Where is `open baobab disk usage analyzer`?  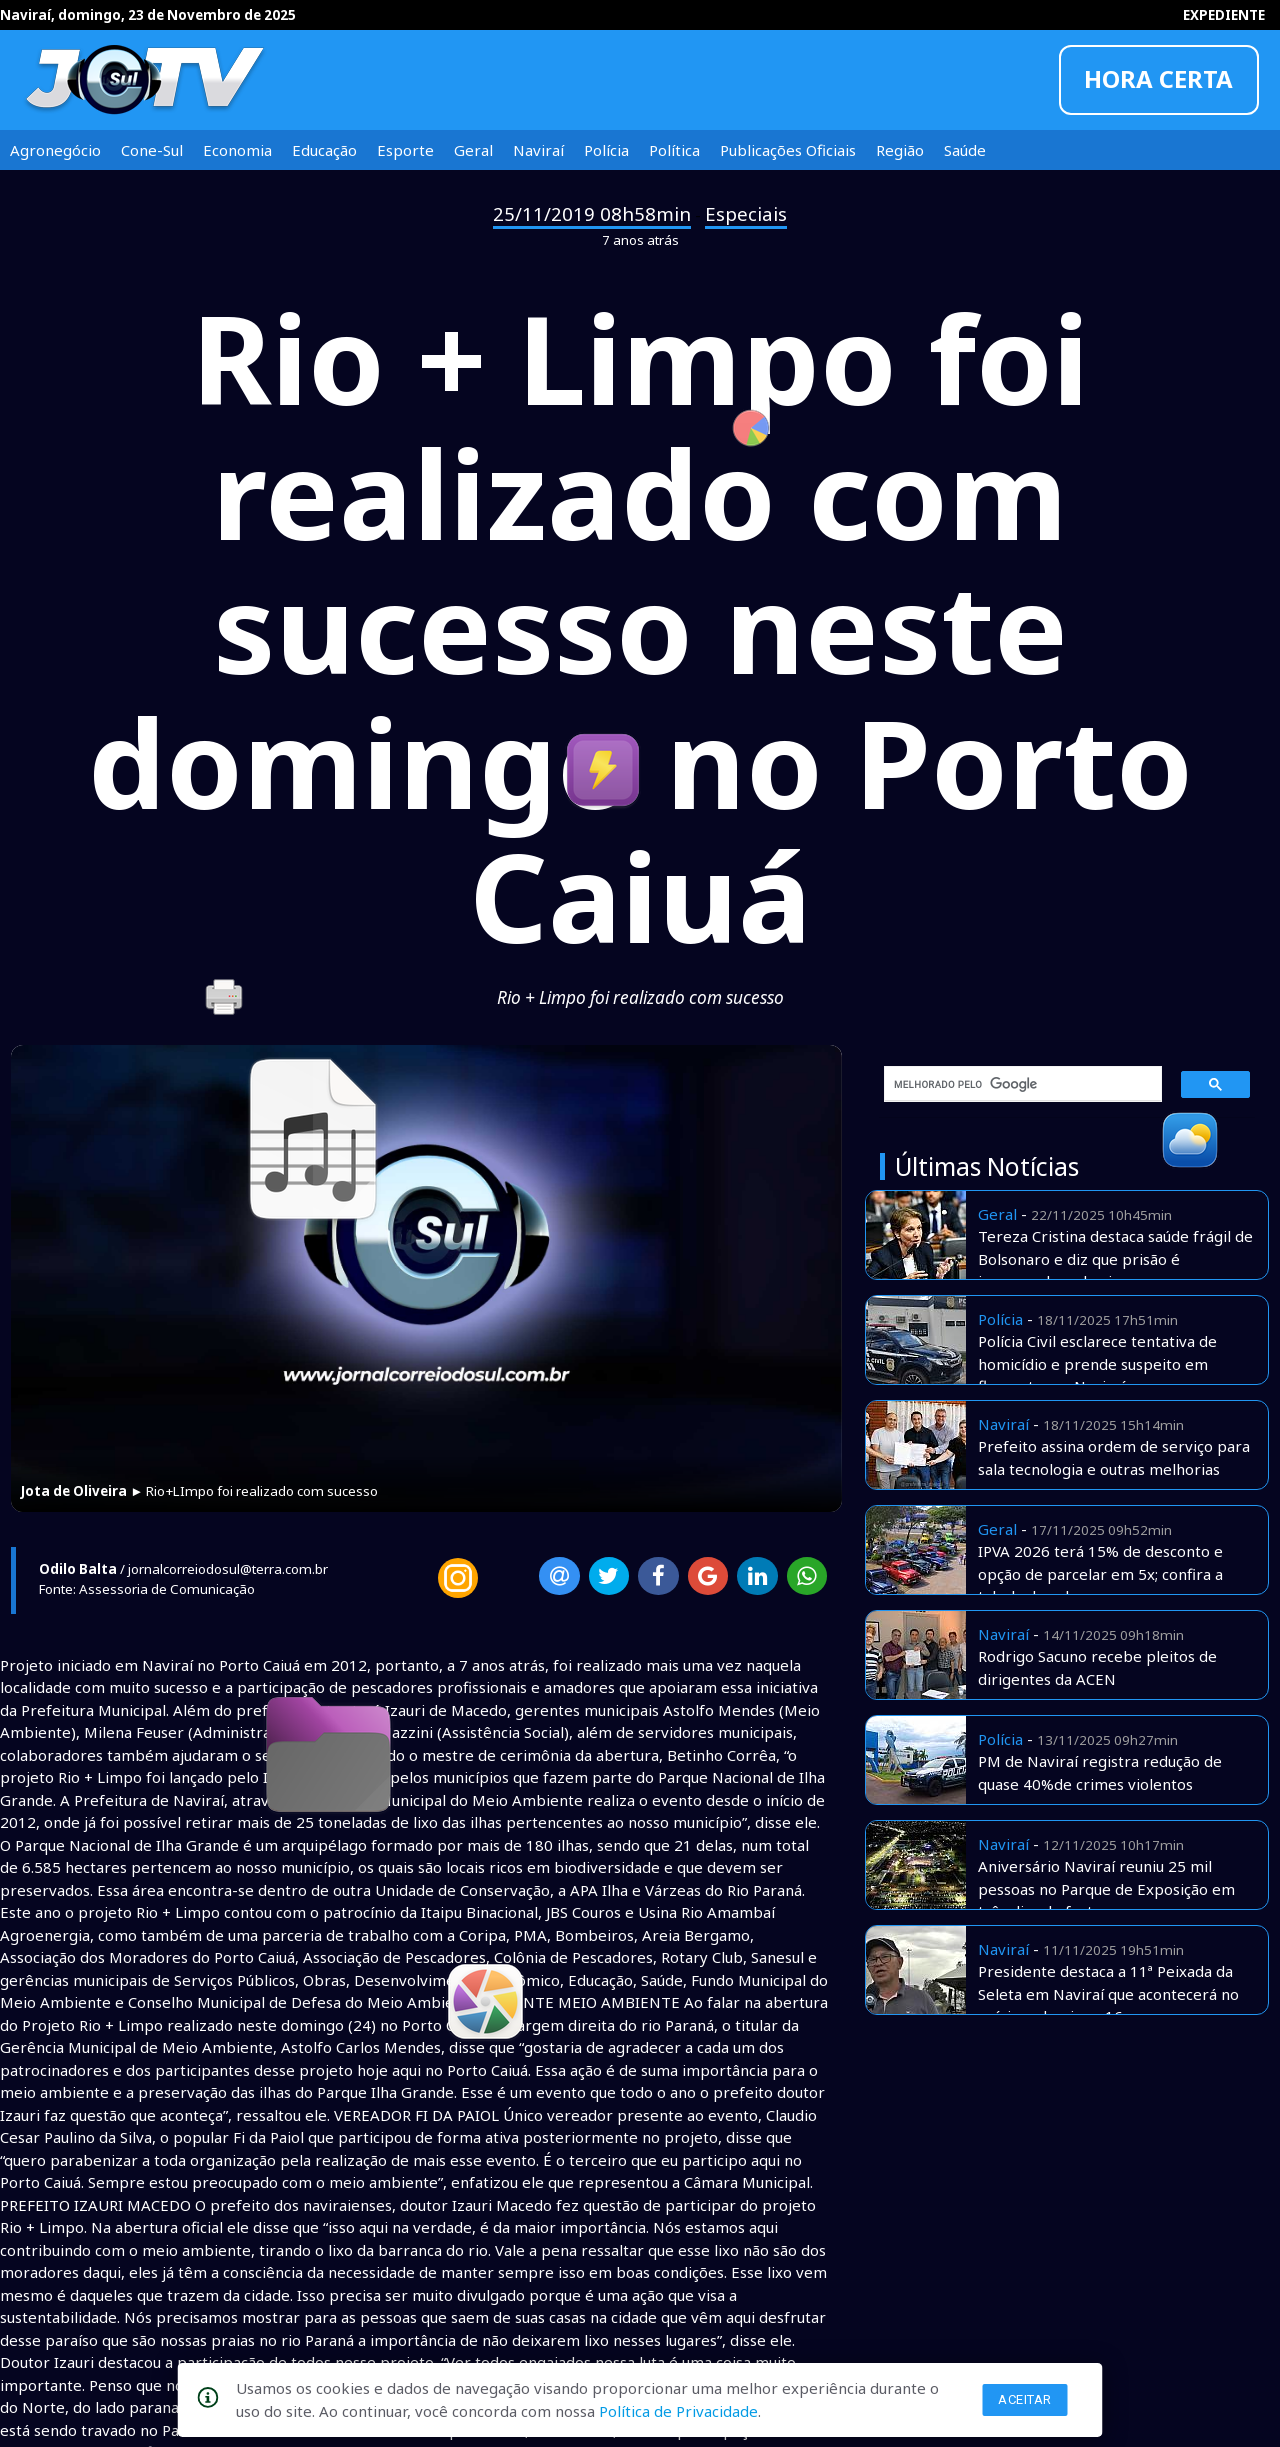 open baobab disk usage analyzer is located at coordinates (751, 428).